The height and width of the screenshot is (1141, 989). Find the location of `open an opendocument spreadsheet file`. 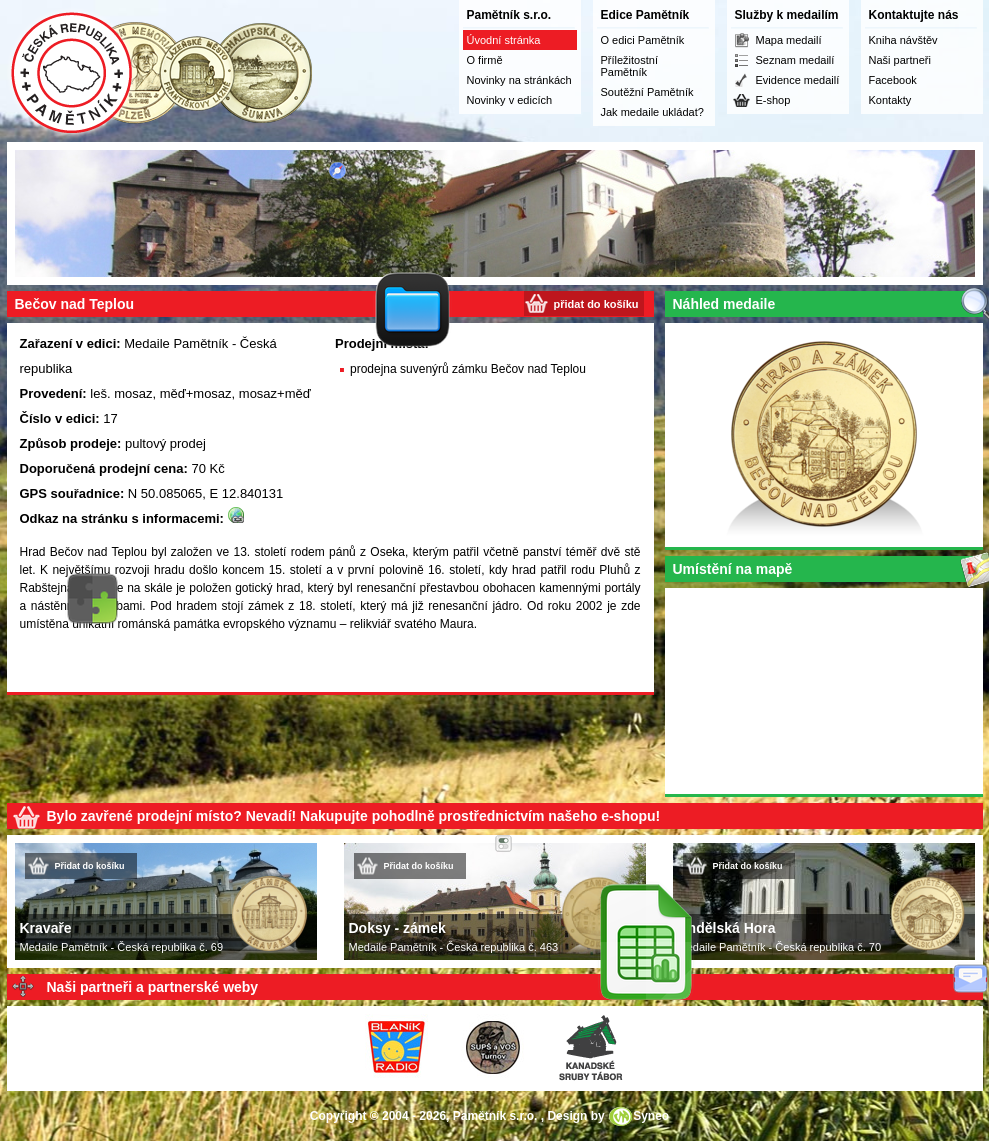

open an opendocument spreadsheet file is located at coordinates (646, 942).